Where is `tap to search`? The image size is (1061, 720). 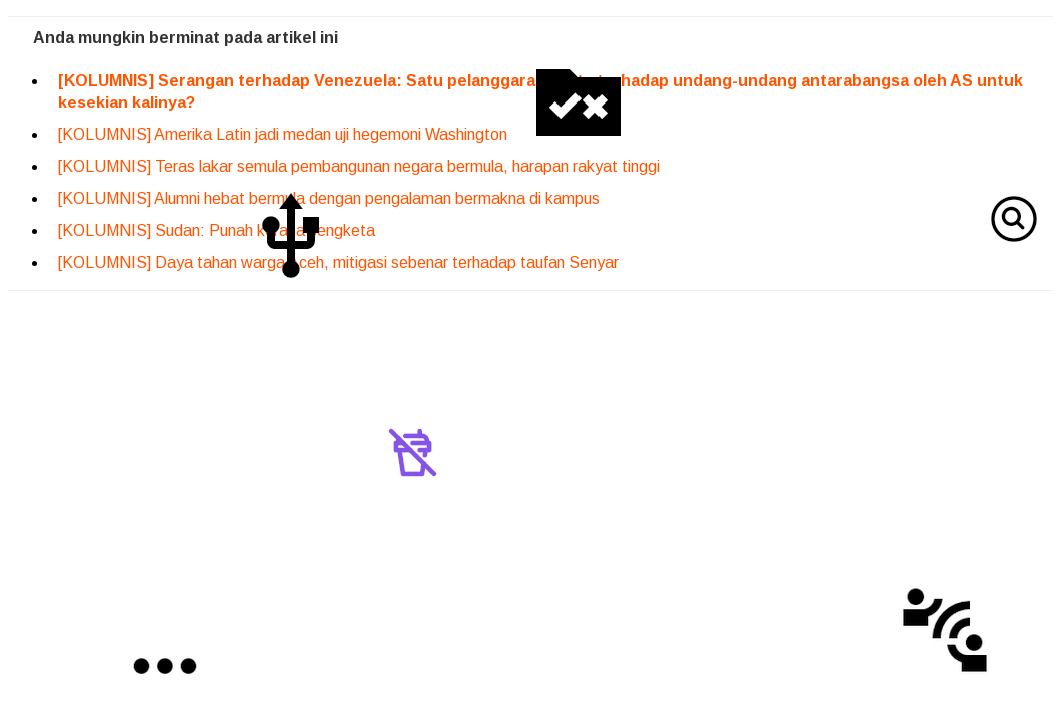
tap to search is located at coordinates (1014, 219).